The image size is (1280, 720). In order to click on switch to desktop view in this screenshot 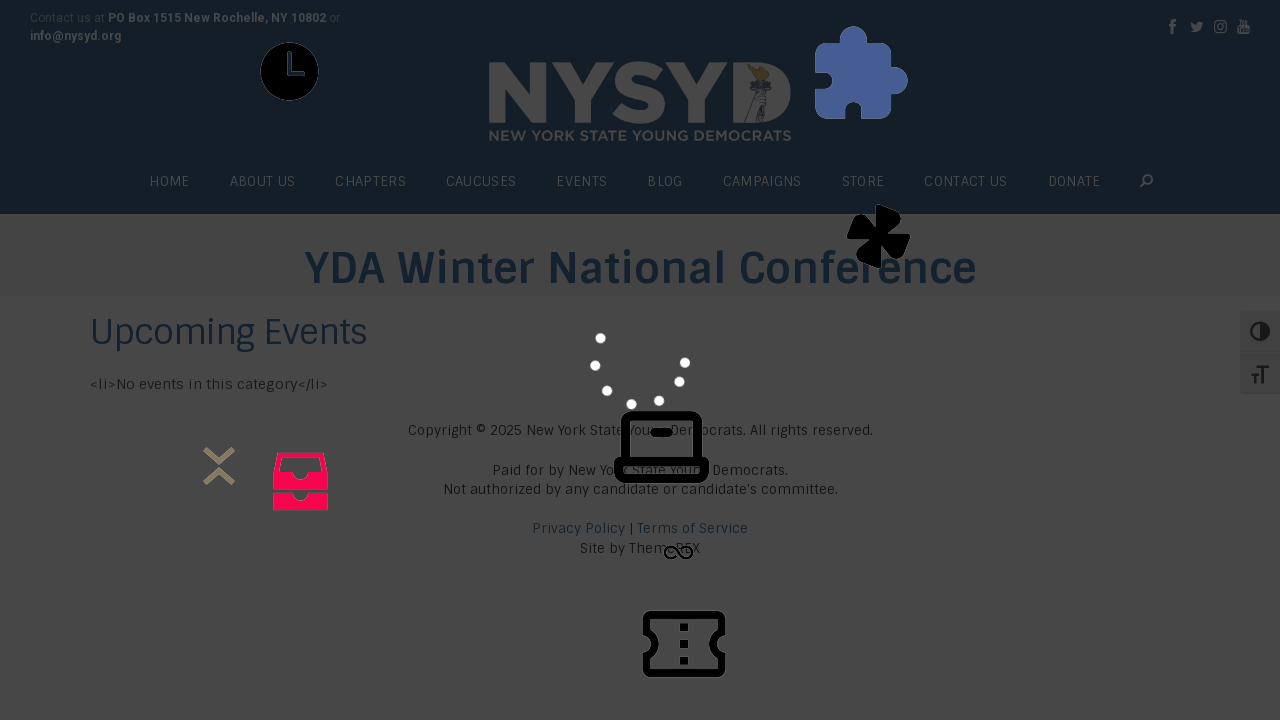, I will do `click(661, 445)`.